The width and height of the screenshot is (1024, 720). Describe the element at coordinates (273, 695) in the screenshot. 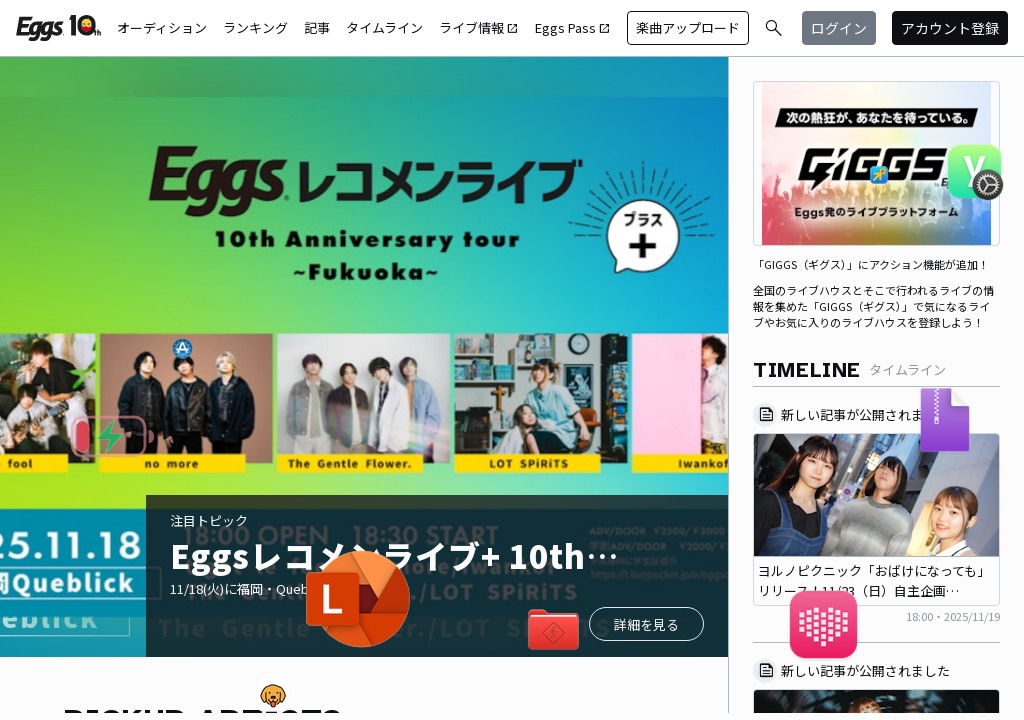

I see `open bruno API client` at that location.